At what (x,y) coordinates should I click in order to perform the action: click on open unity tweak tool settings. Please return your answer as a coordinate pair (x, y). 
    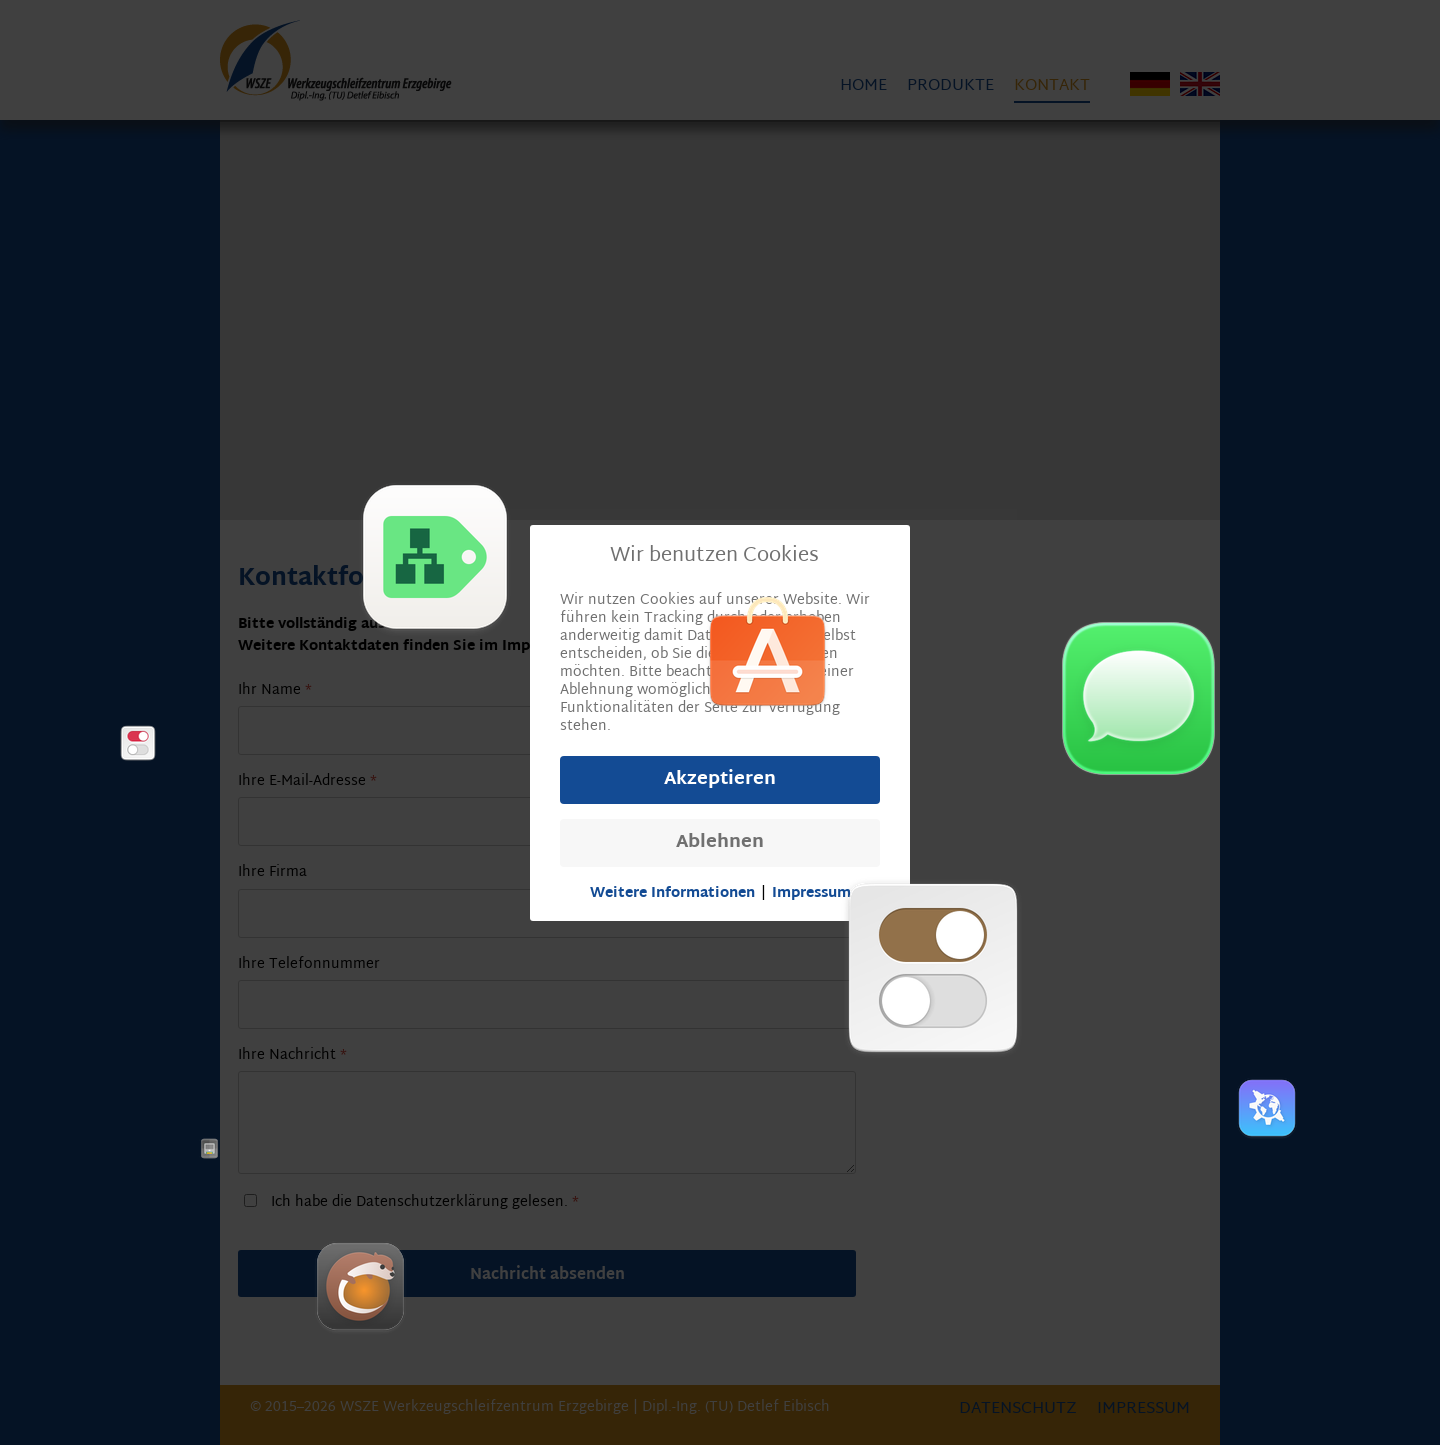
    Looking at the image, I should click on (138, 743).